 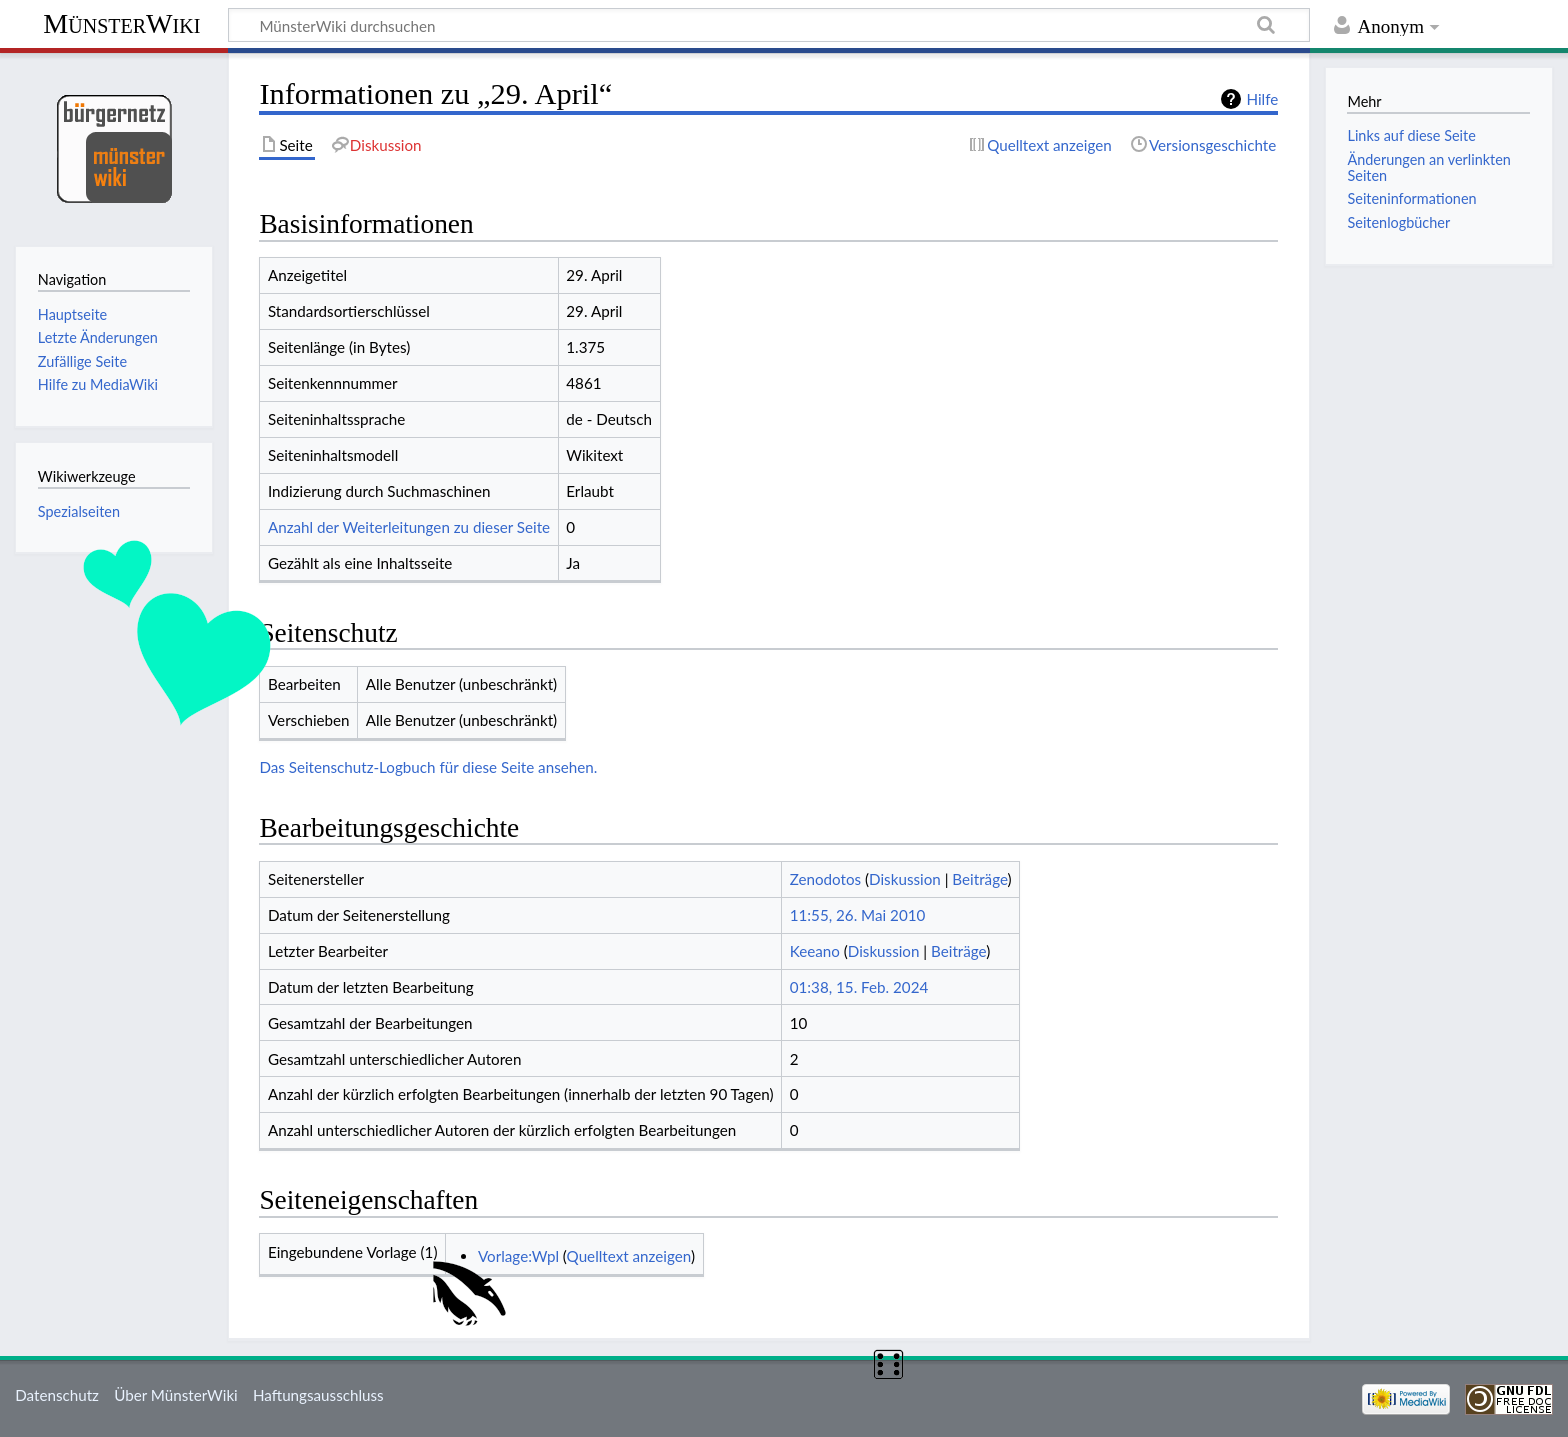 What do you see at coordinates (177, 633) in the screenshot?
I see `indicates a charm or affection bonus in gameplay` at bounding box center [177, 633].